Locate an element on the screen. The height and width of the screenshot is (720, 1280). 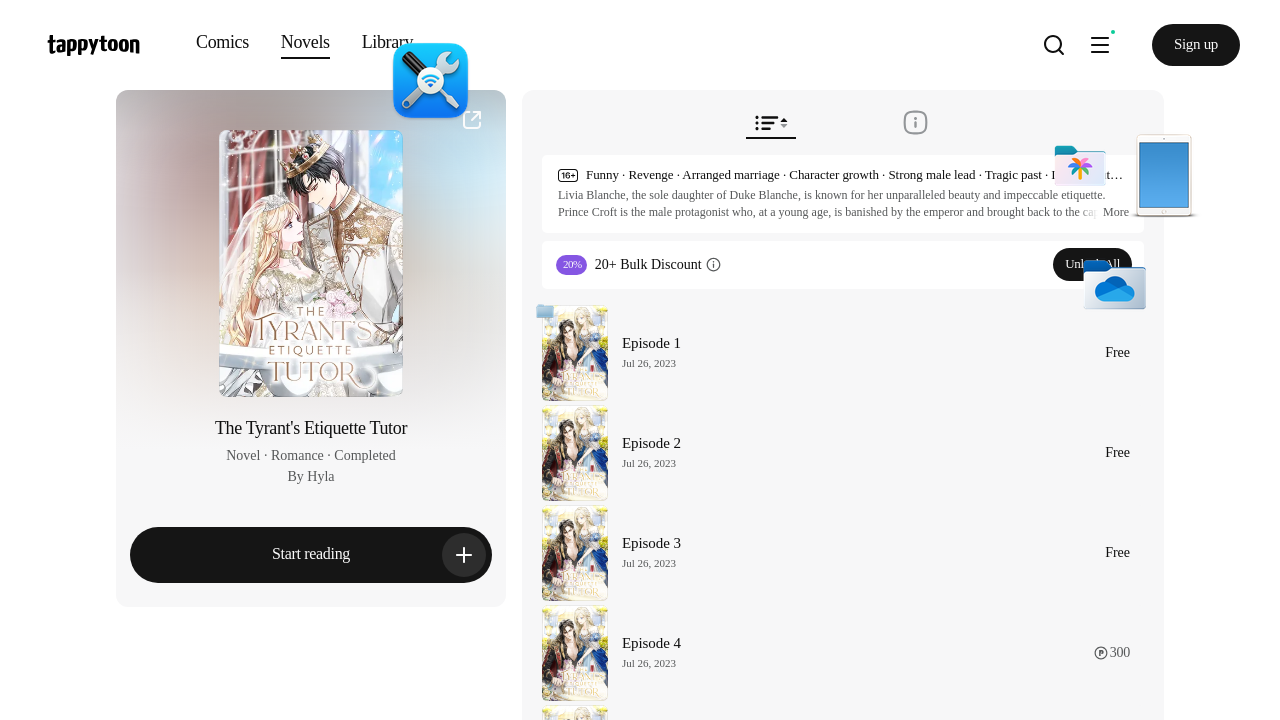
open wireless diagnostics tool is located at coordinates (430, 80).